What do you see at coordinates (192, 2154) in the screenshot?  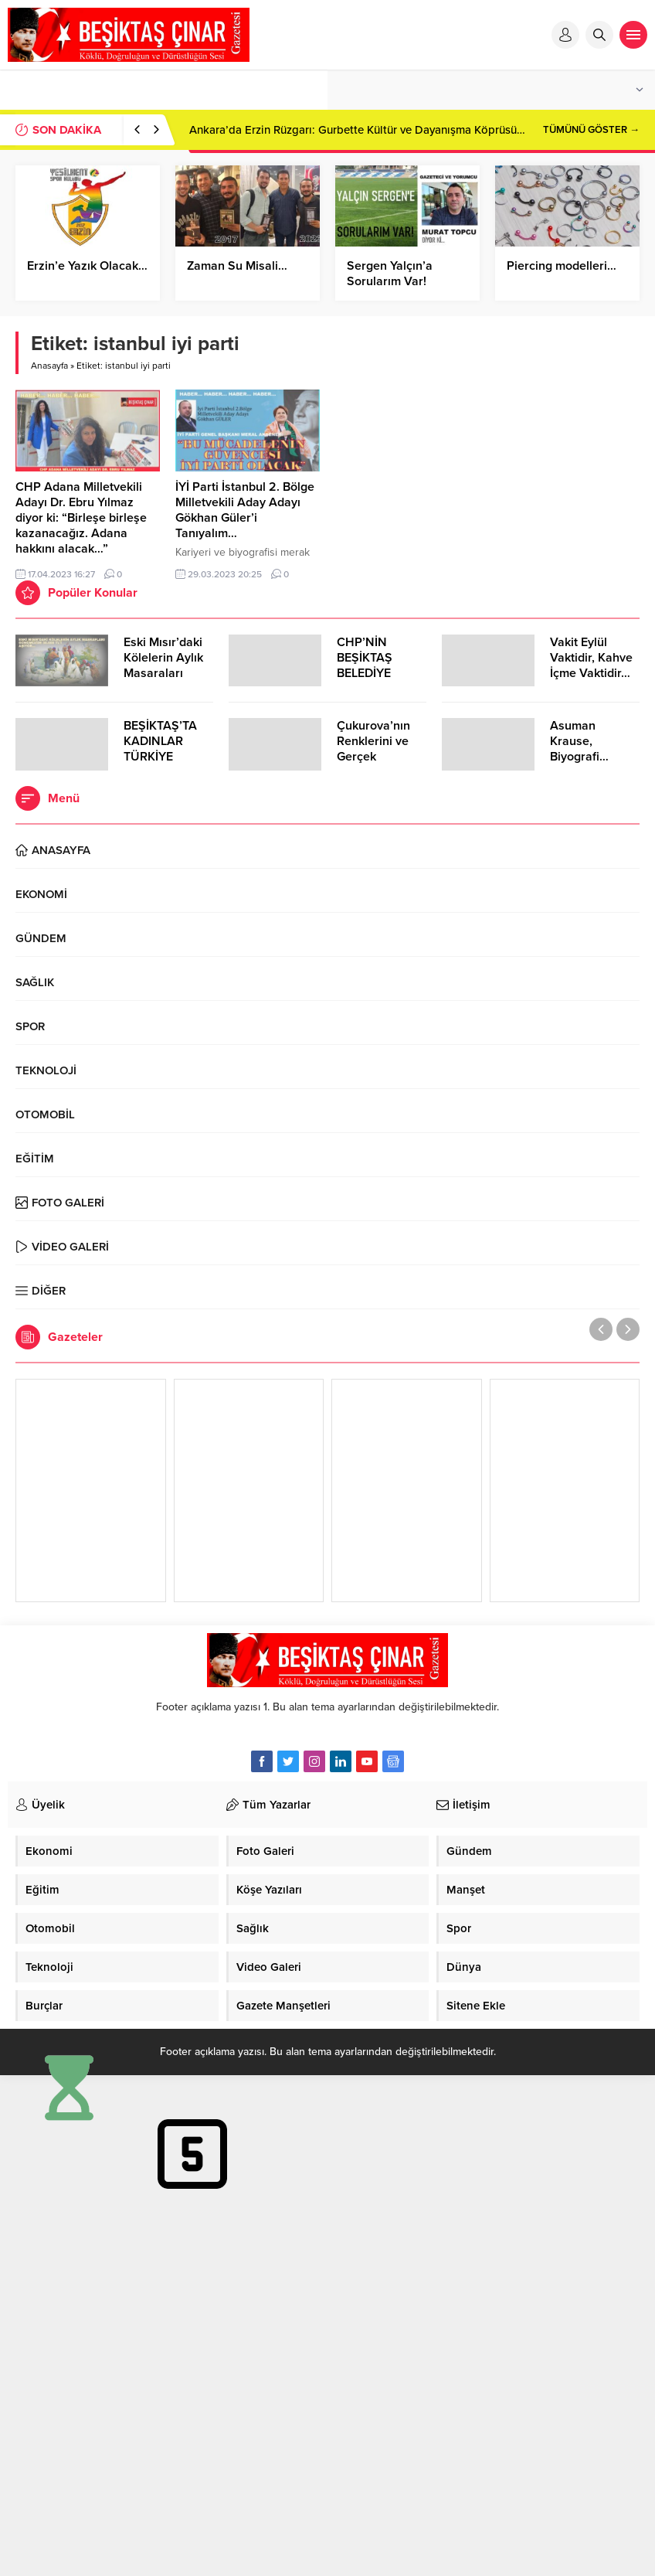 I see `select or navigate to item number 5` at bounding box center [192, 2154].